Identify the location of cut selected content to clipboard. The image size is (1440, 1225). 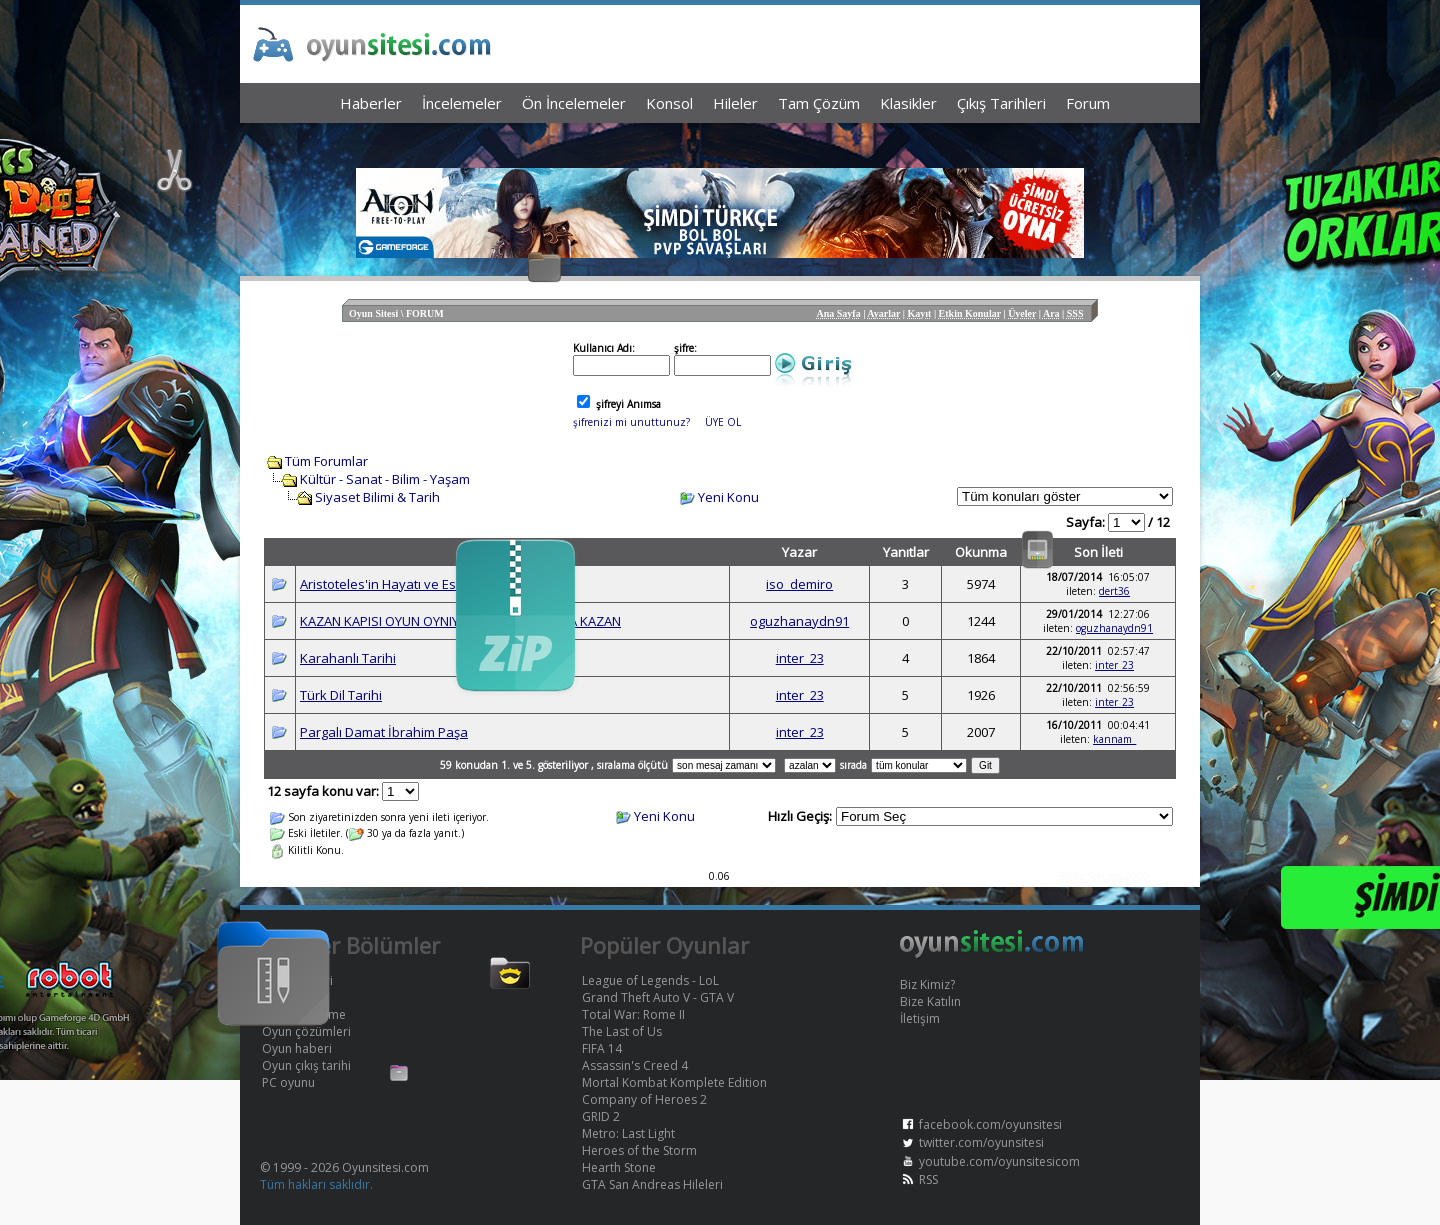
(174, 170).